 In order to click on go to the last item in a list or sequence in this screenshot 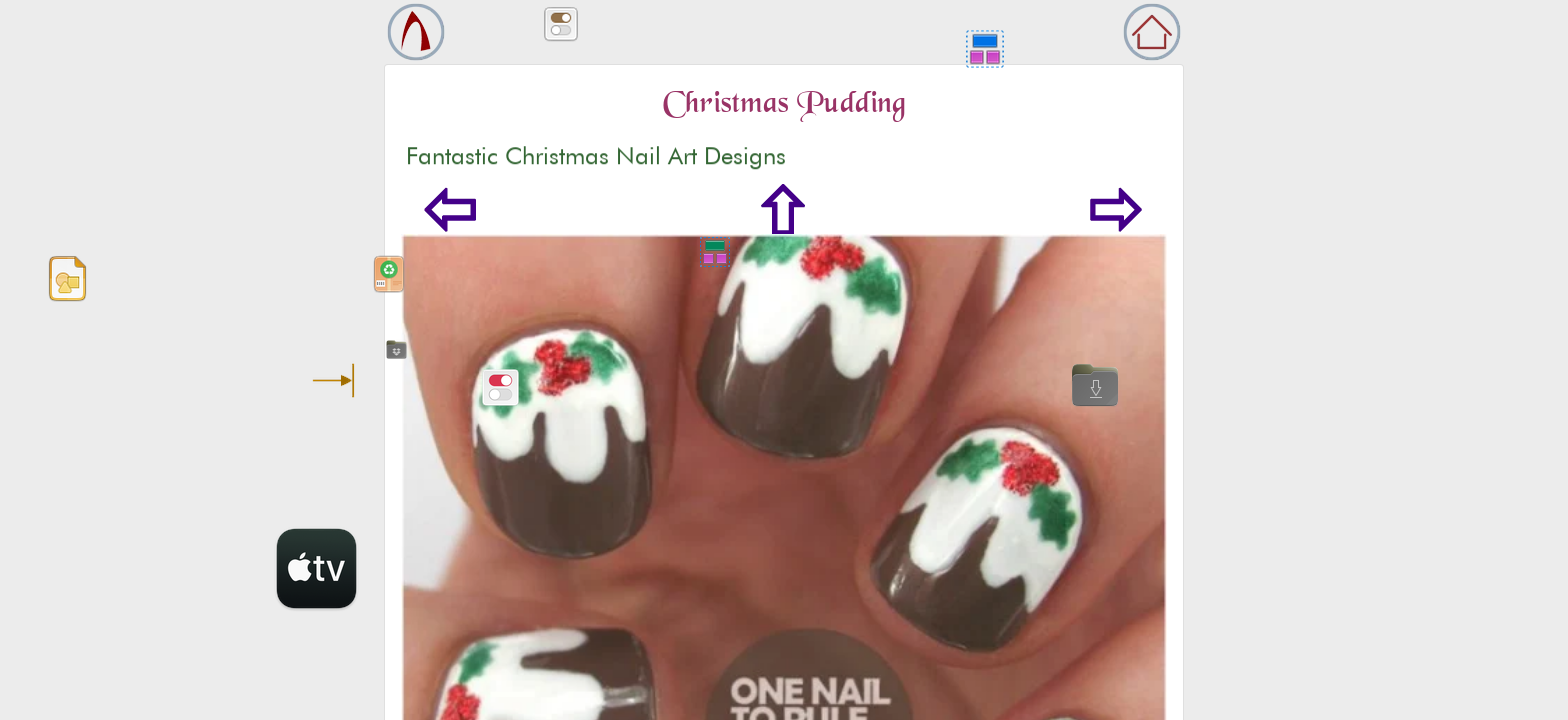, I will do `click(333, 380)`.